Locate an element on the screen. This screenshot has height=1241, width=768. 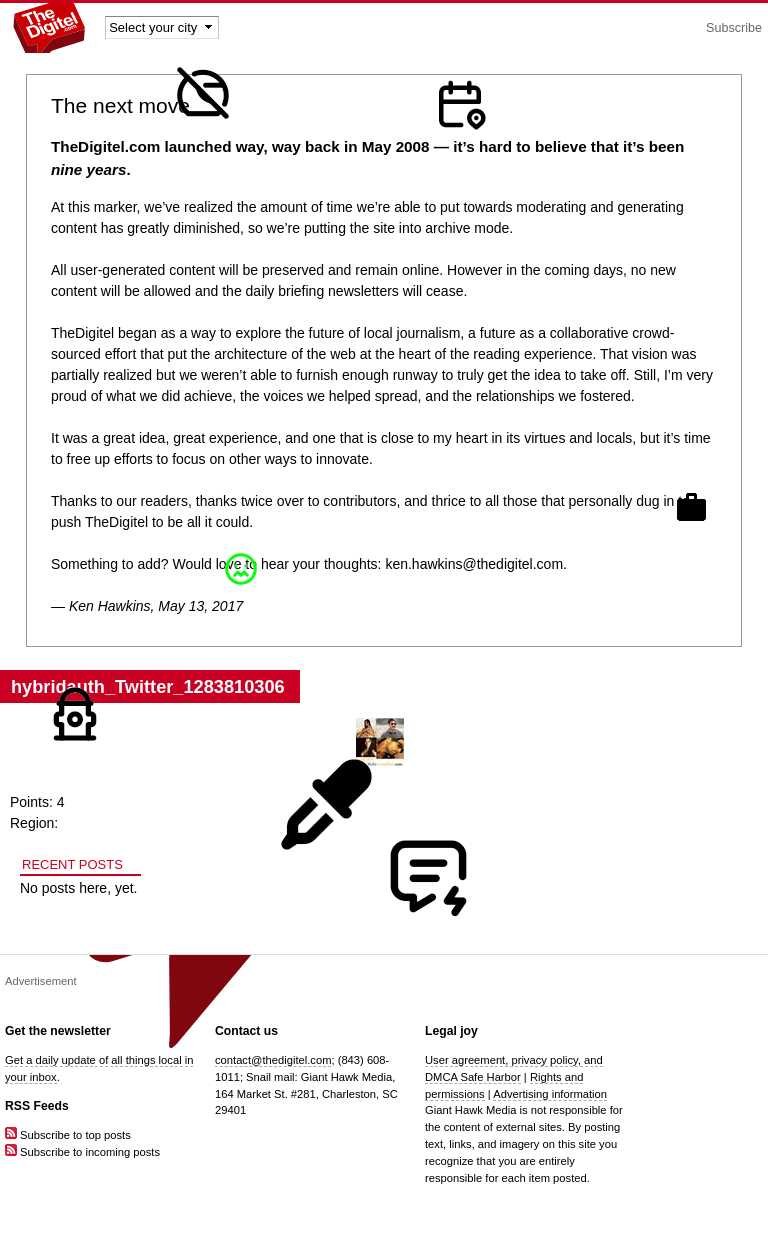
disable safety helmet requirement is located at coordinates (203, 93).